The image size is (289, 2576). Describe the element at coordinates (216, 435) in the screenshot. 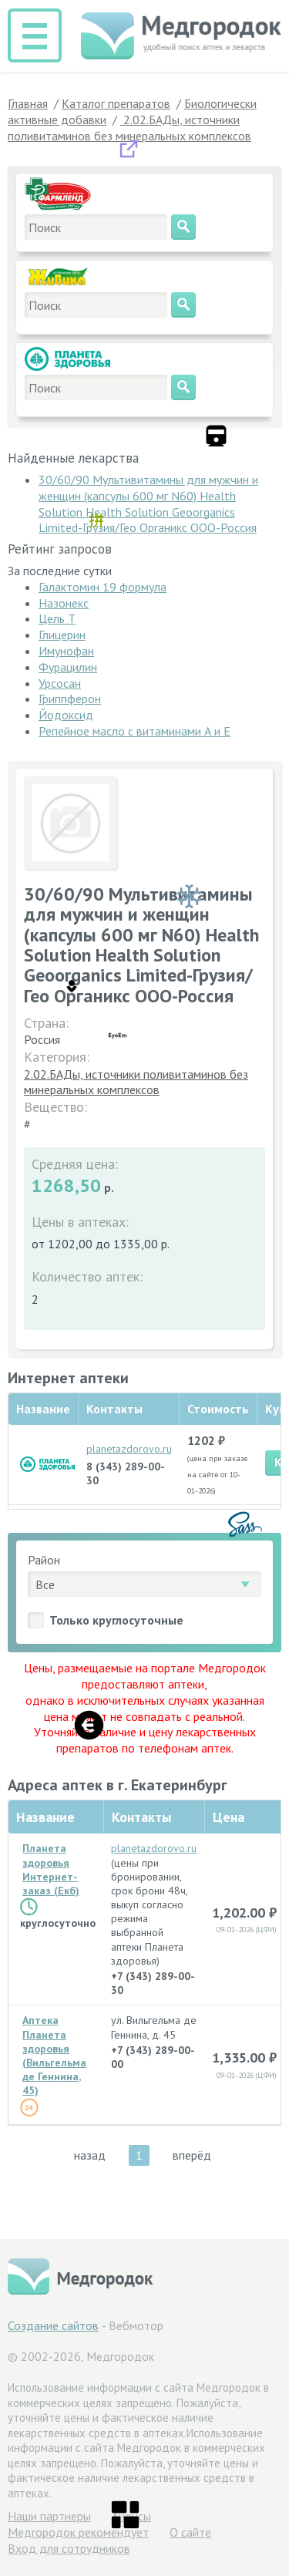

I see `view train schedules or routes` at that location.